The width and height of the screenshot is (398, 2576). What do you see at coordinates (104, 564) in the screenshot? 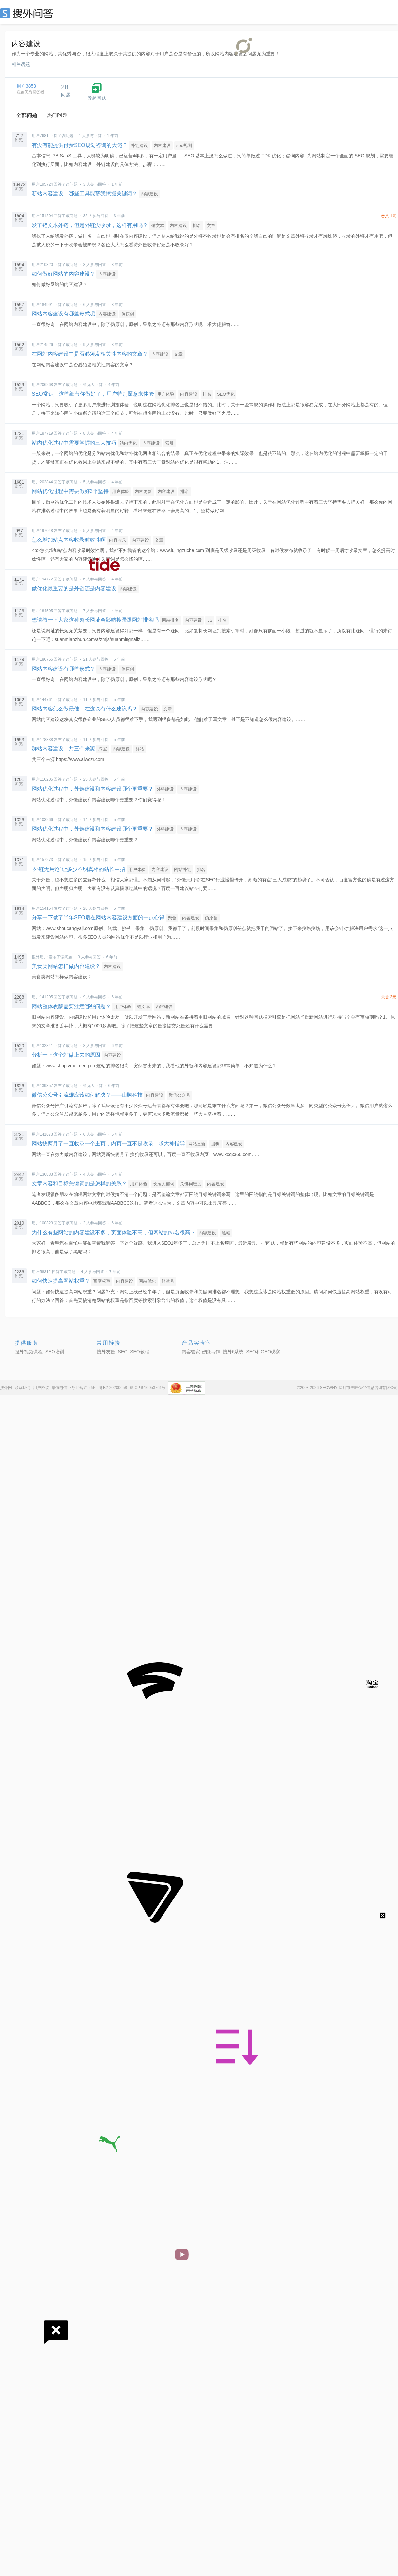
I see `open the Tide banking app` at bounding box center [104, 564].